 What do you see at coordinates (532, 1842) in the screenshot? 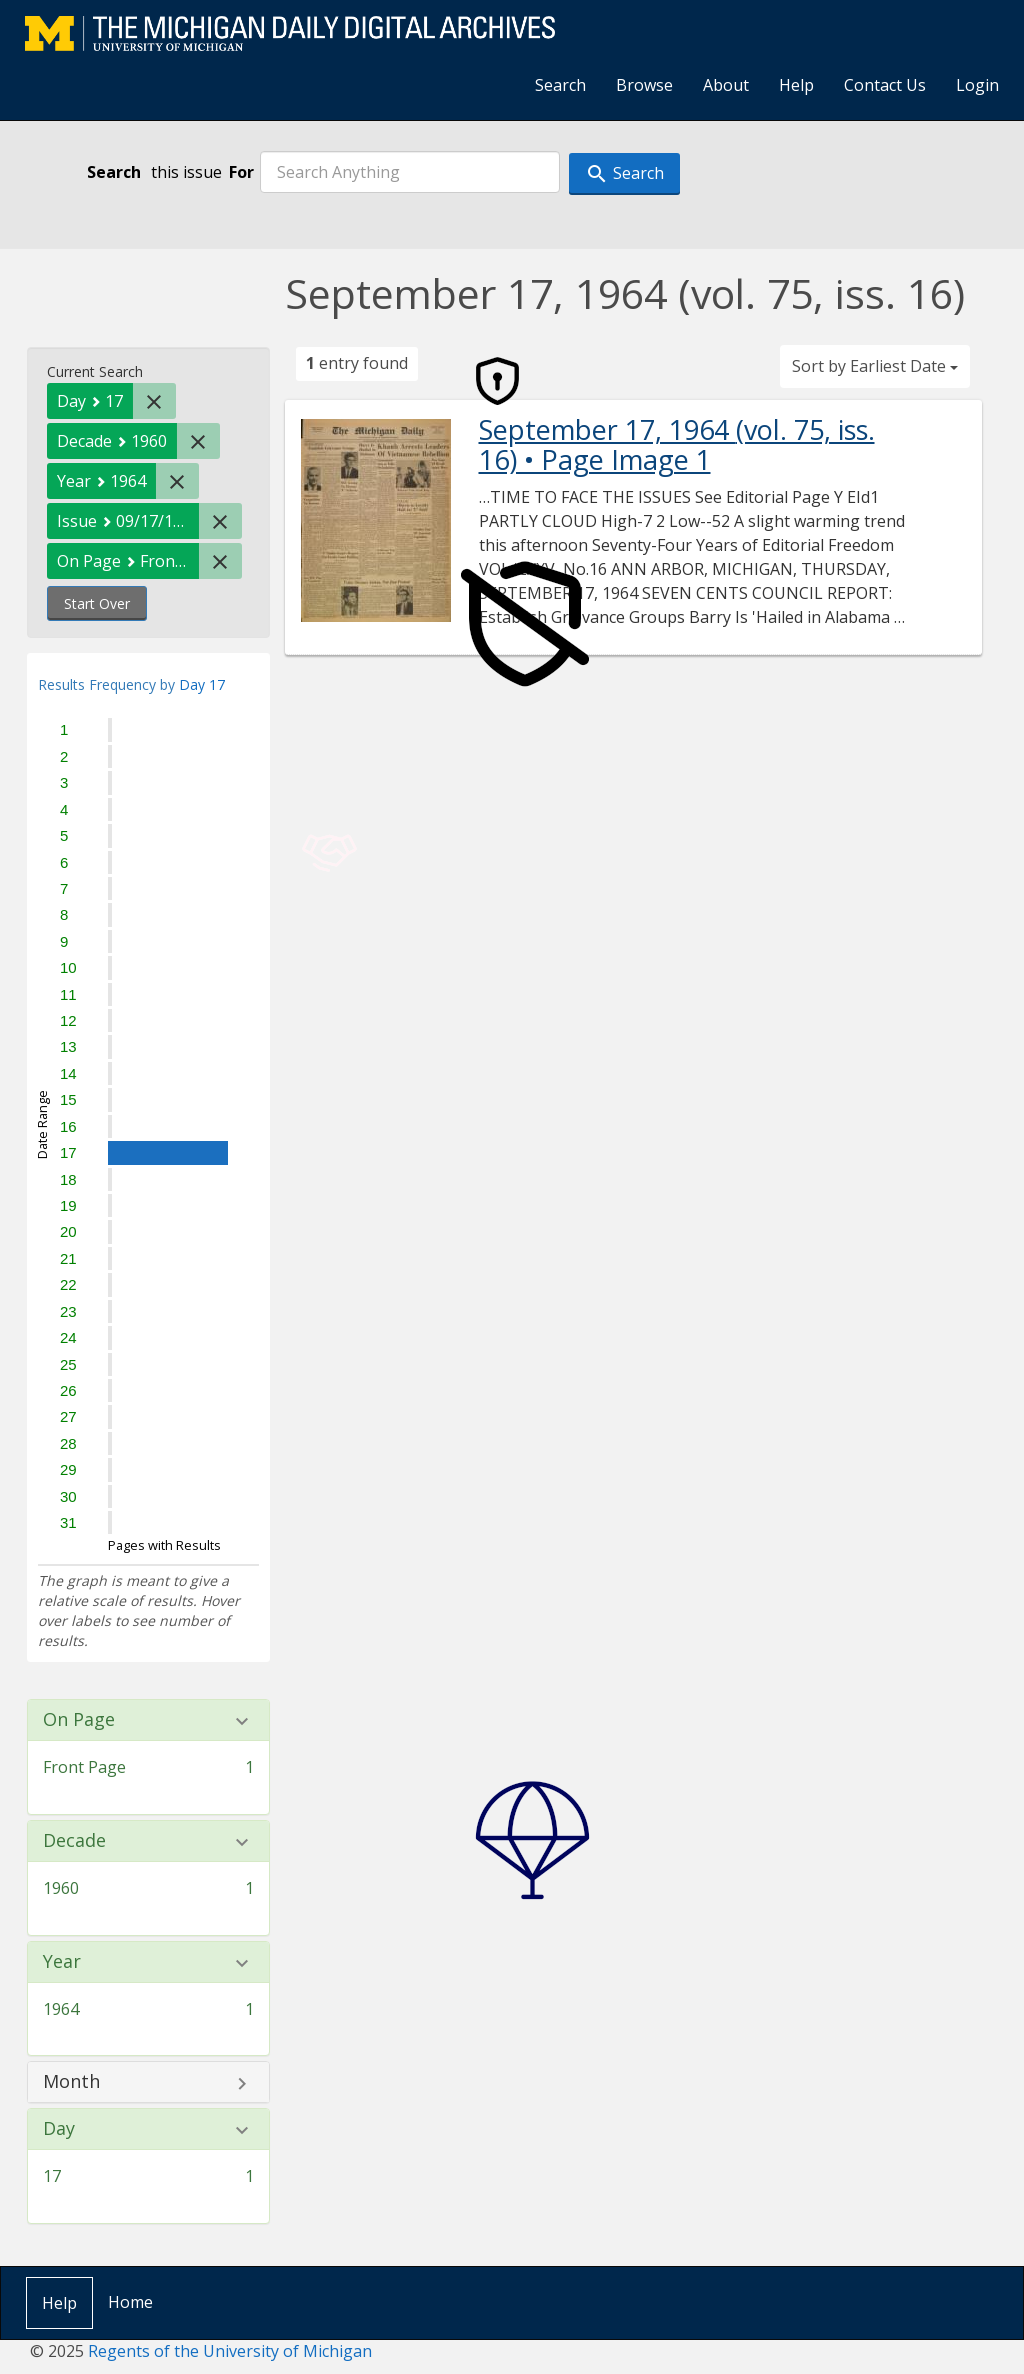
I see `access airdrop or file drop feature` at bounding box center [532, 1842].